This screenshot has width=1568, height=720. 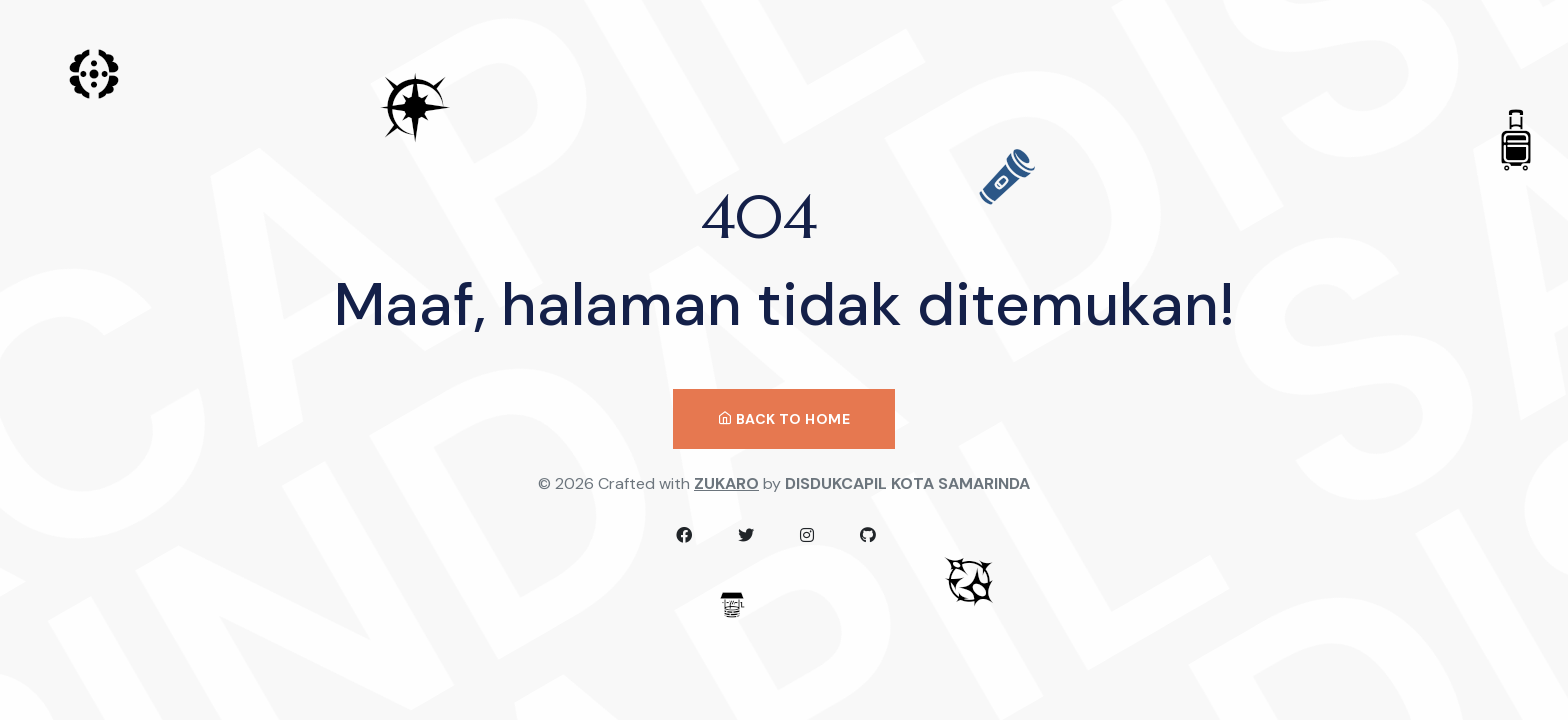 What do you see at coordinates (732, 605) in the screenshot?
I see `access water or resource collection point` at bounding box center [732, 605].